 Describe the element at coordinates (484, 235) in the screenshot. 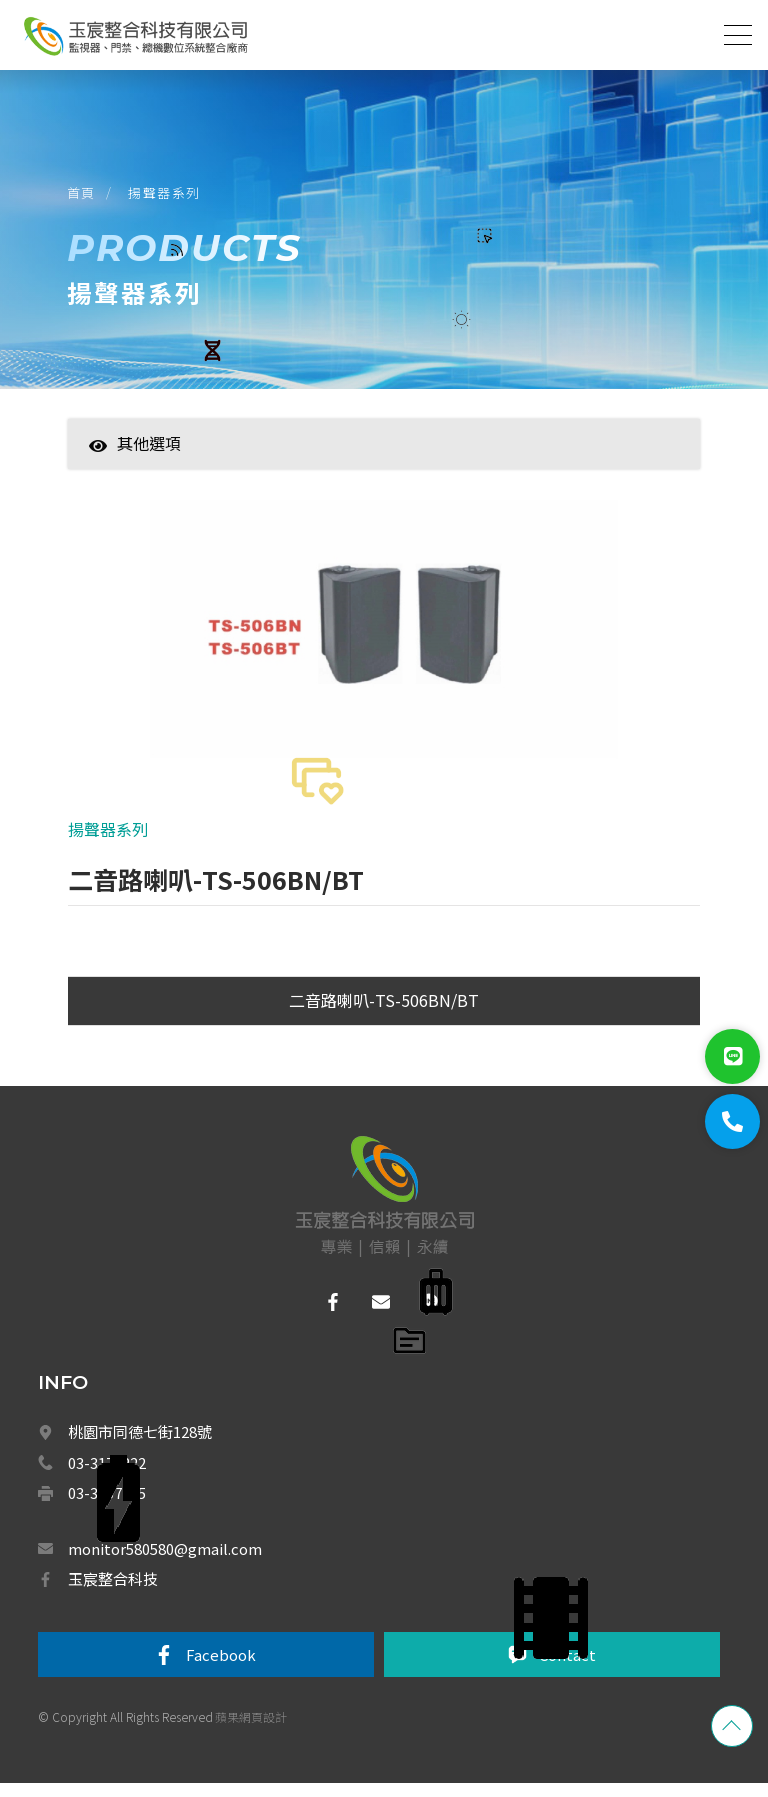

I see `select or draw a custom region` at that location.